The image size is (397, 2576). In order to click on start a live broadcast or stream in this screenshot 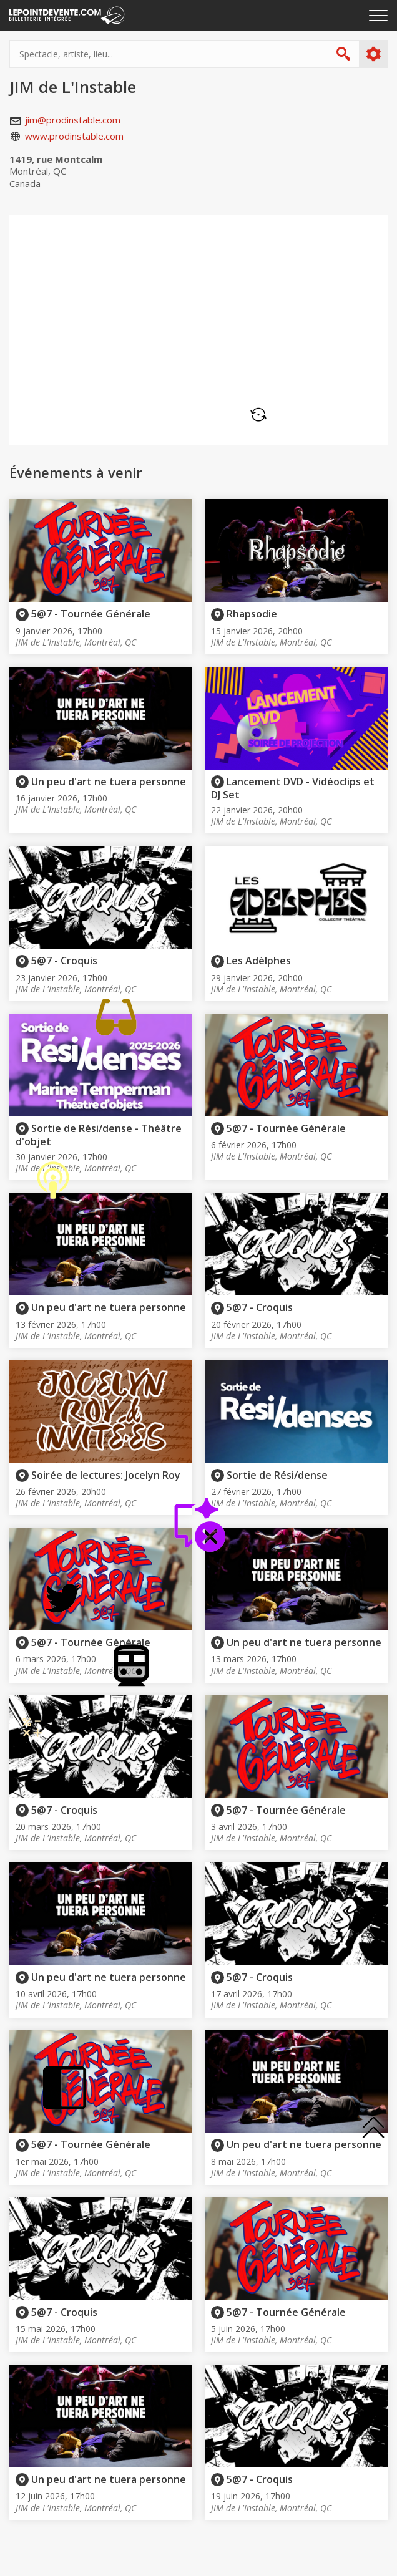, I will do `click(53, 1180)`.